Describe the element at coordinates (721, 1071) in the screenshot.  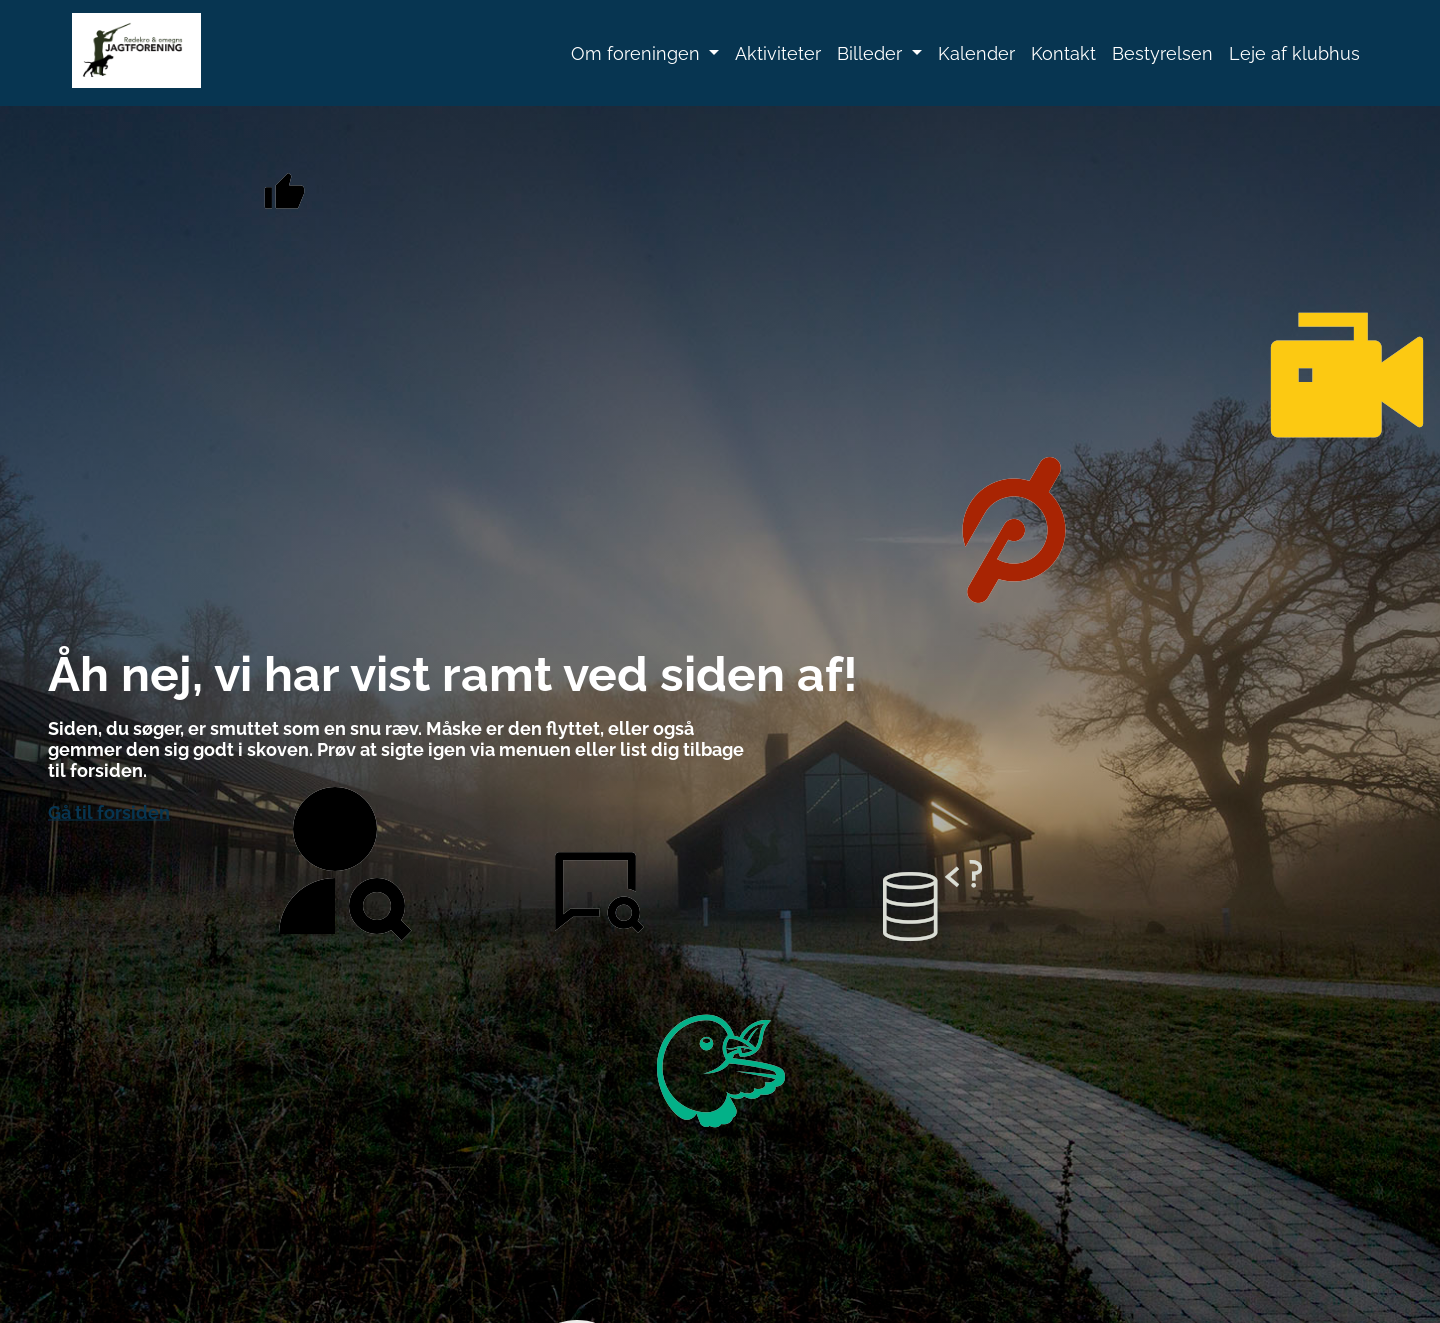
I see `bower package manager logo` at that location.